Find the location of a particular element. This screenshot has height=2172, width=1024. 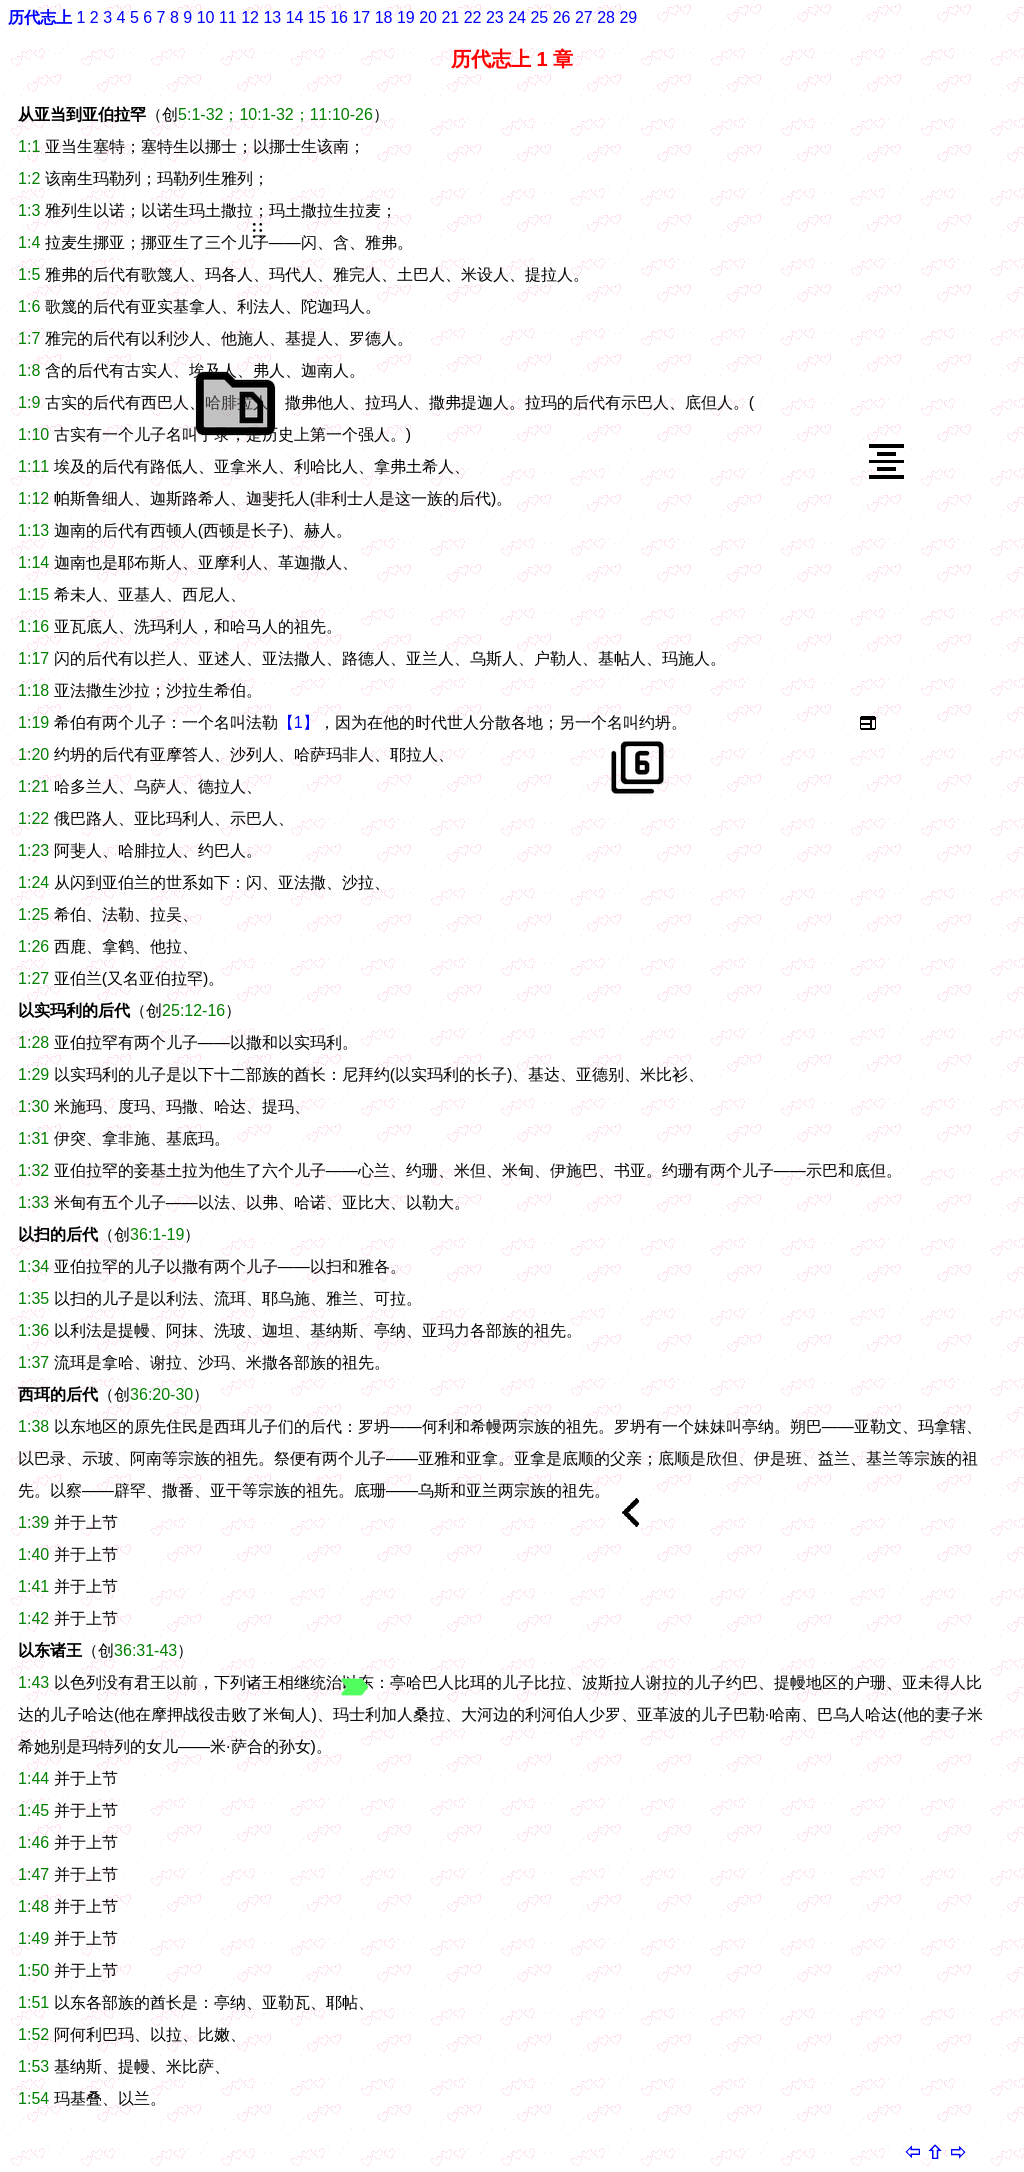

mark item as important or priority is located at coordinates (354, 1687).